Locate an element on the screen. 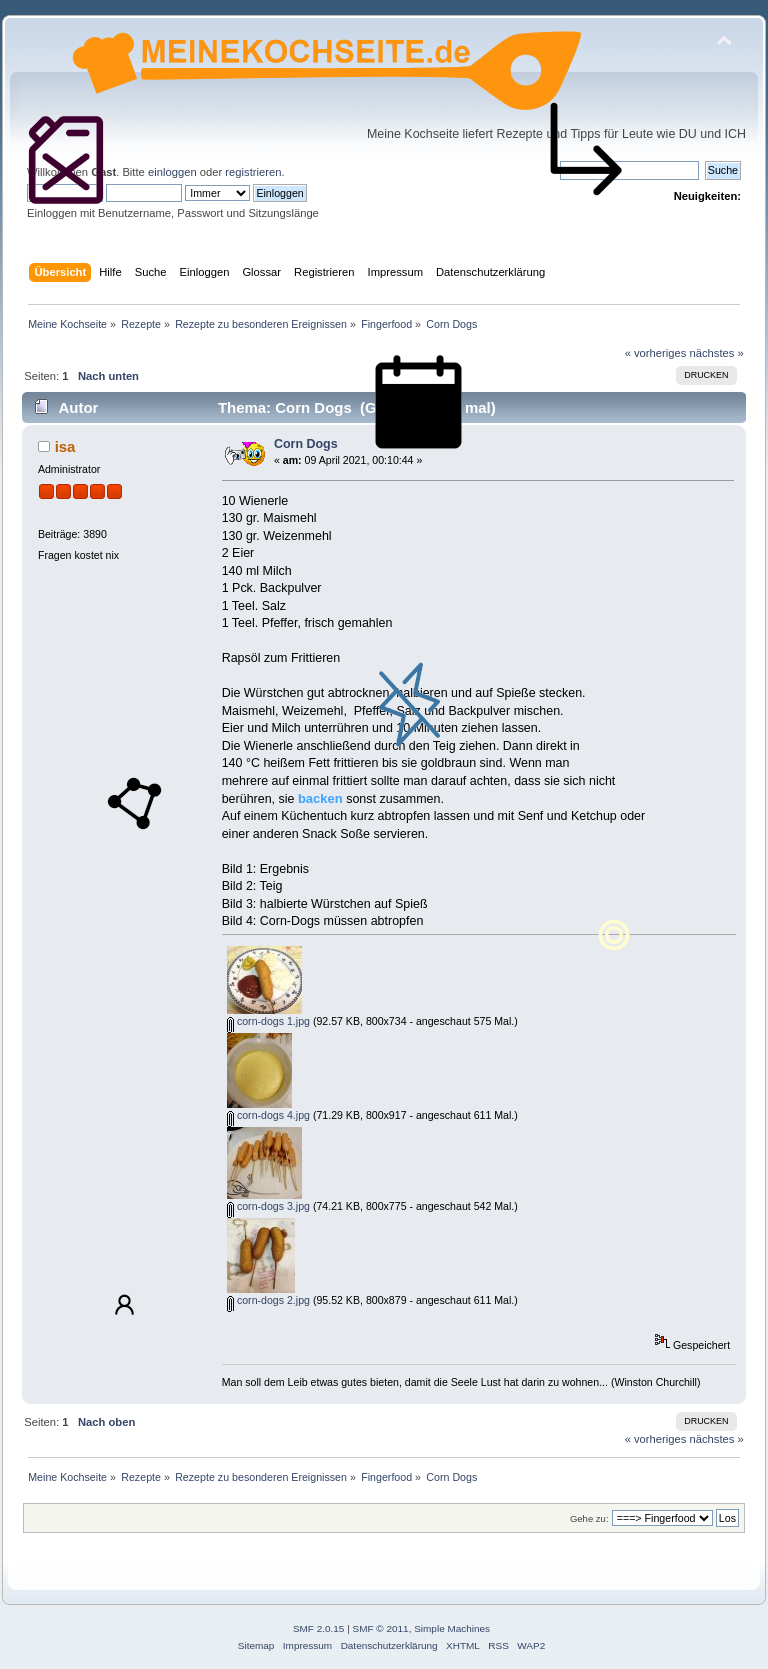  disable flash or lightning mode is located at coordinates (409, 704).